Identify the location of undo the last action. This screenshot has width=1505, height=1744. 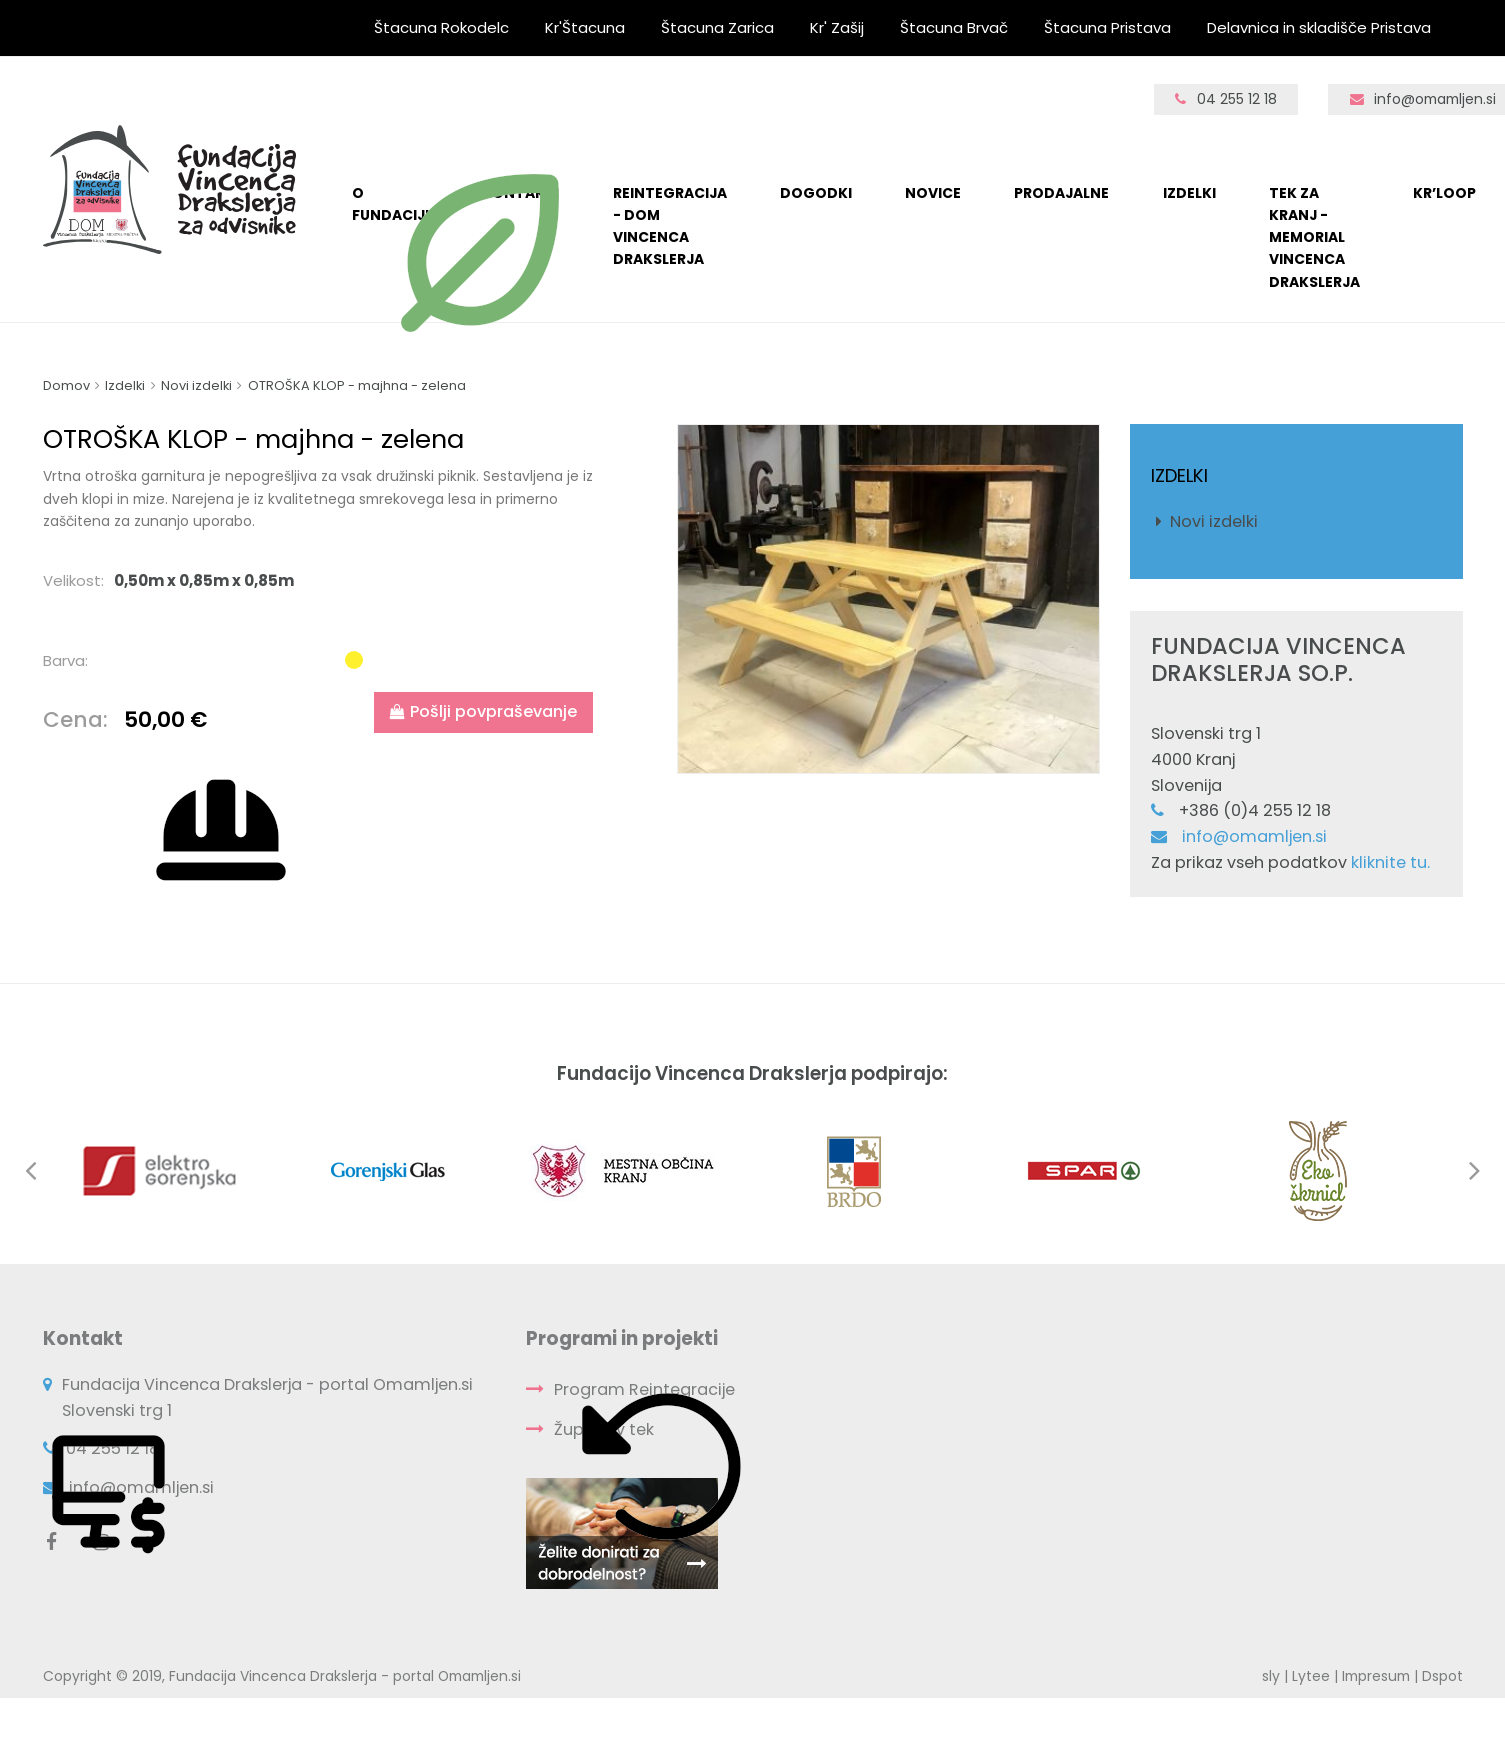
(667, 1466).